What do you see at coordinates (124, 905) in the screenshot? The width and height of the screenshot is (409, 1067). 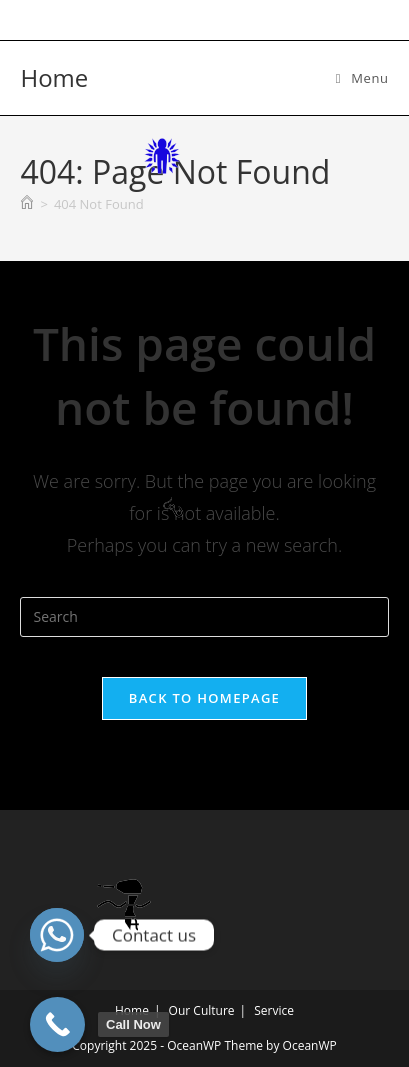 I see `access boat engine controls or settings` at bounding box center [124, 905].